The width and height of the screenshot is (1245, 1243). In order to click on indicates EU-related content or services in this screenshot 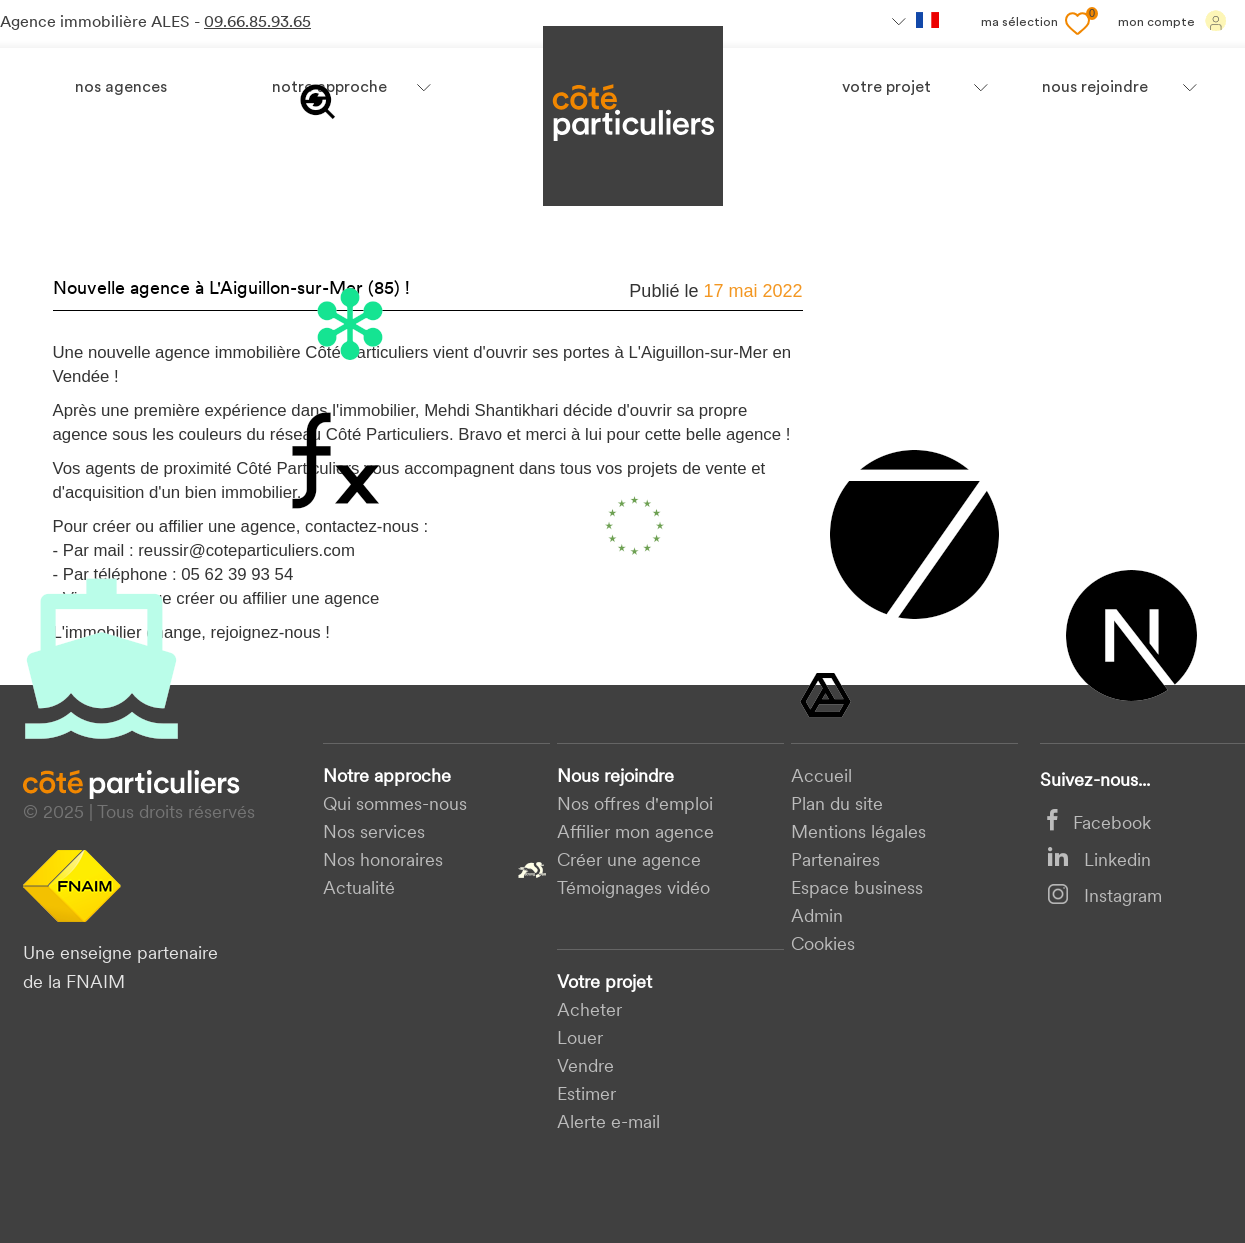, I will do `click(634, 525)`.